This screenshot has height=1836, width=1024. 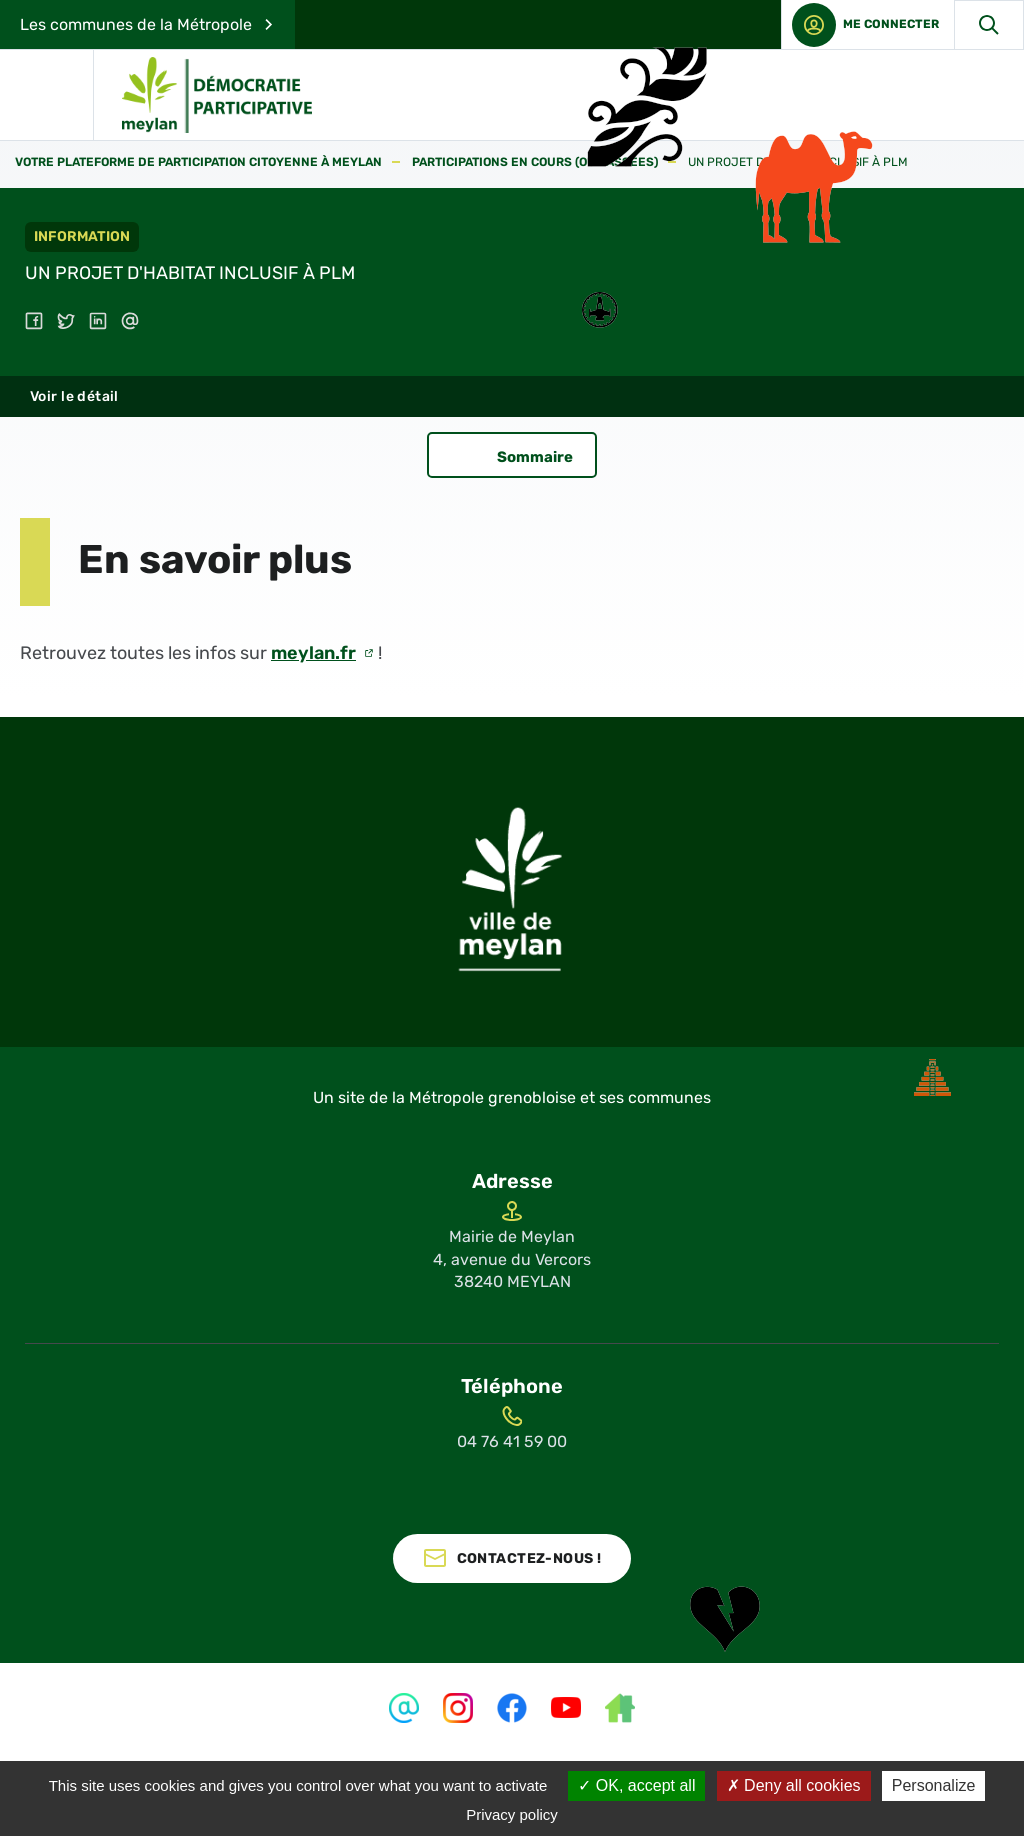 I want to click on select camel as your game character or avatar, so click(x=814, y=187).